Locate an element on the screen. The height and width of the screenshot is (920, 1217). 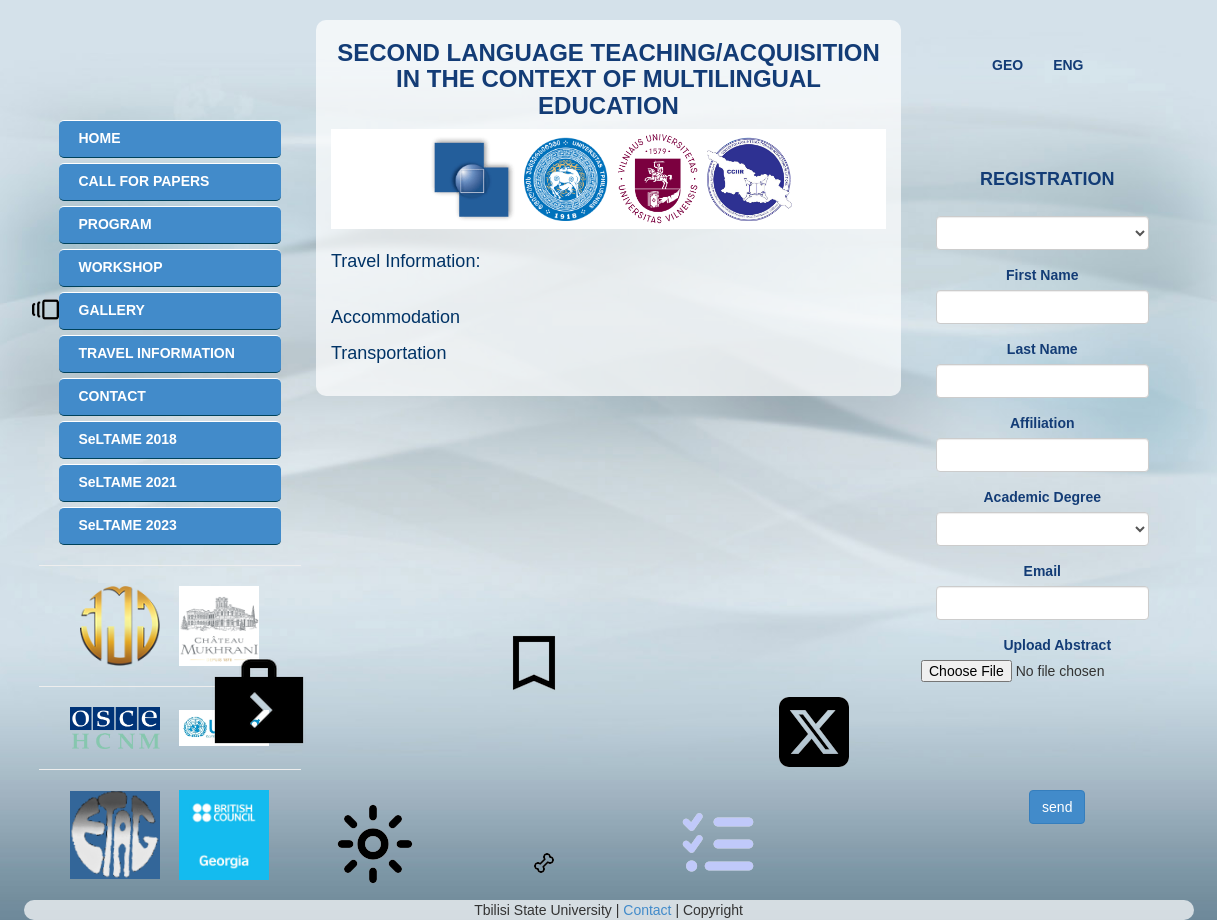
increase screen brightness is located at coordinates (373, 844).